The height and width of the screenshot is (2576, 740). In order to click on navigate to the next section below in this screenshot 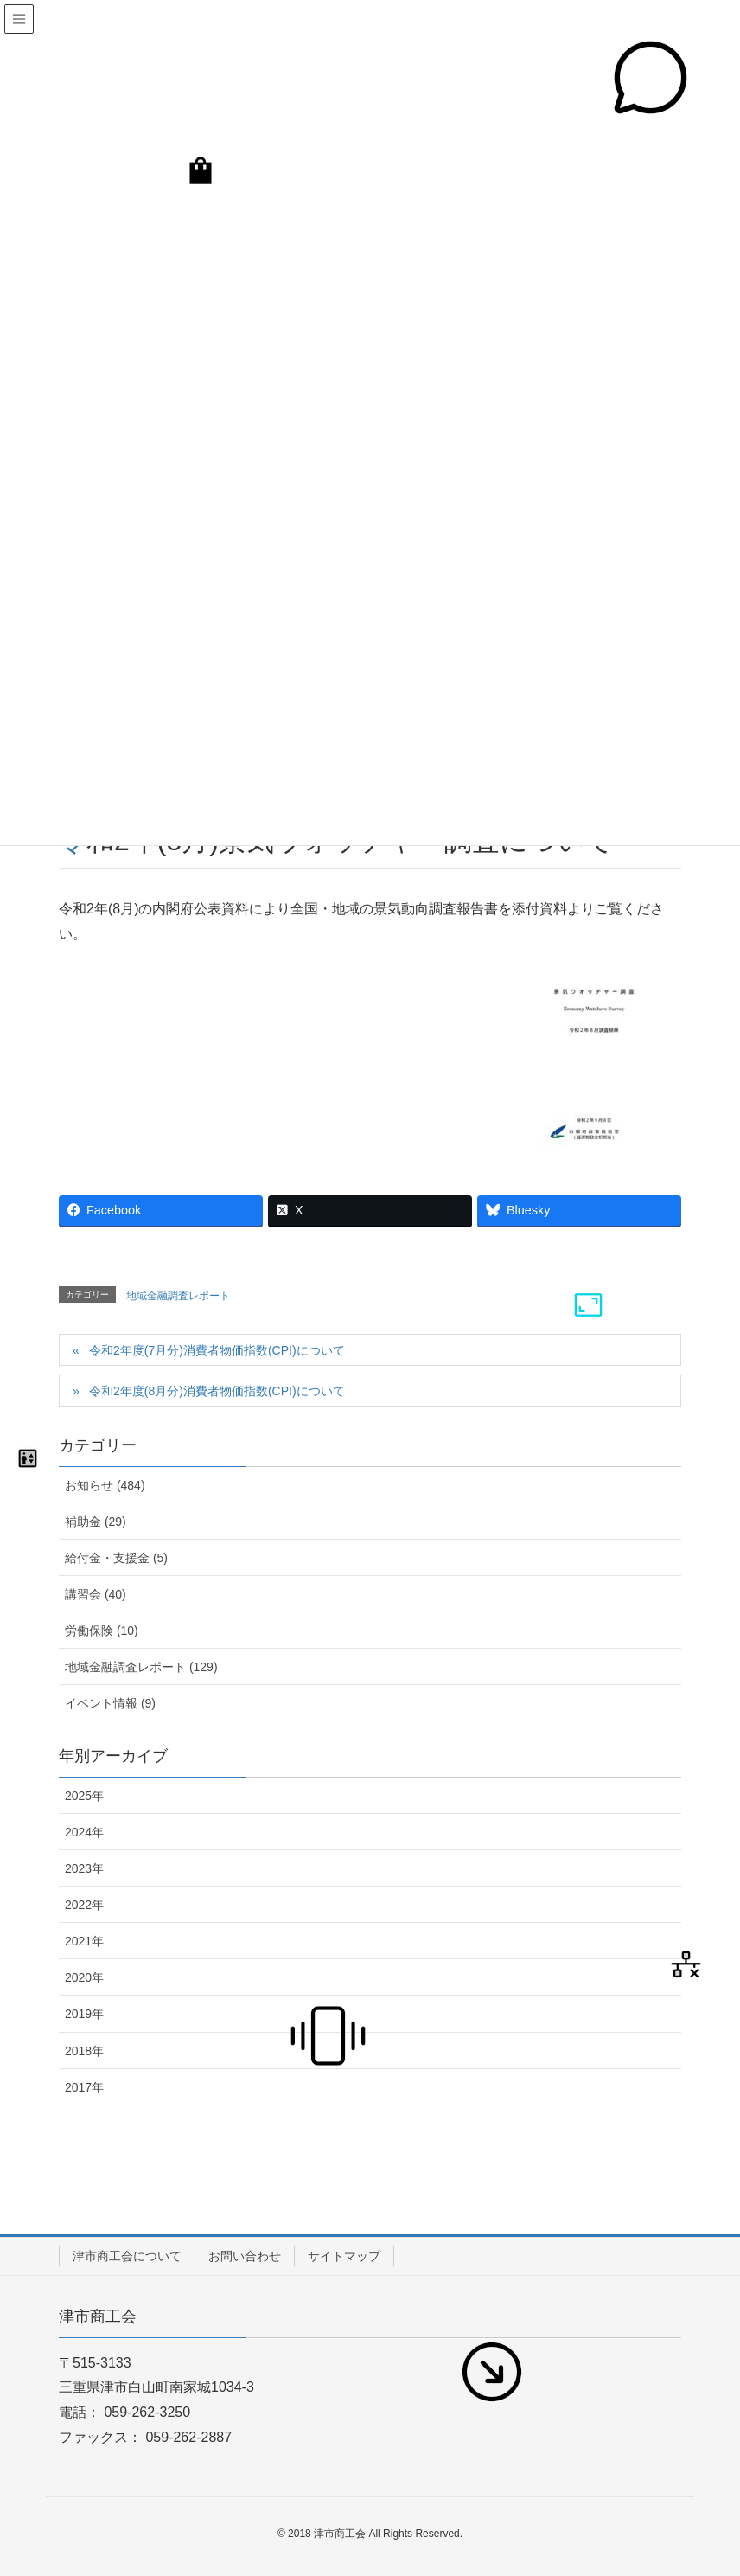, I will do `click(492, 2372)`.